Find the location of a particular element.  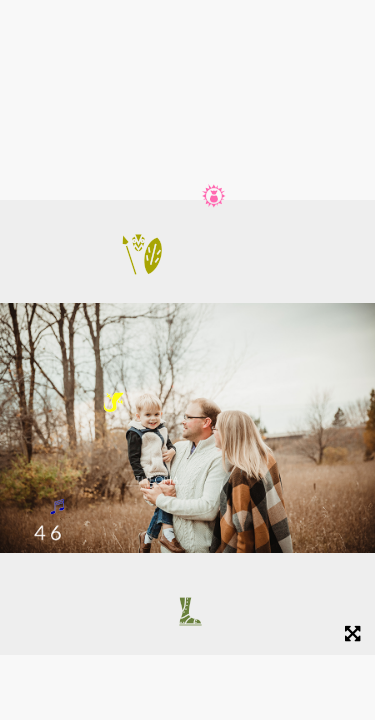

view your in-game currency or coins is located at coordinates (213, 195).